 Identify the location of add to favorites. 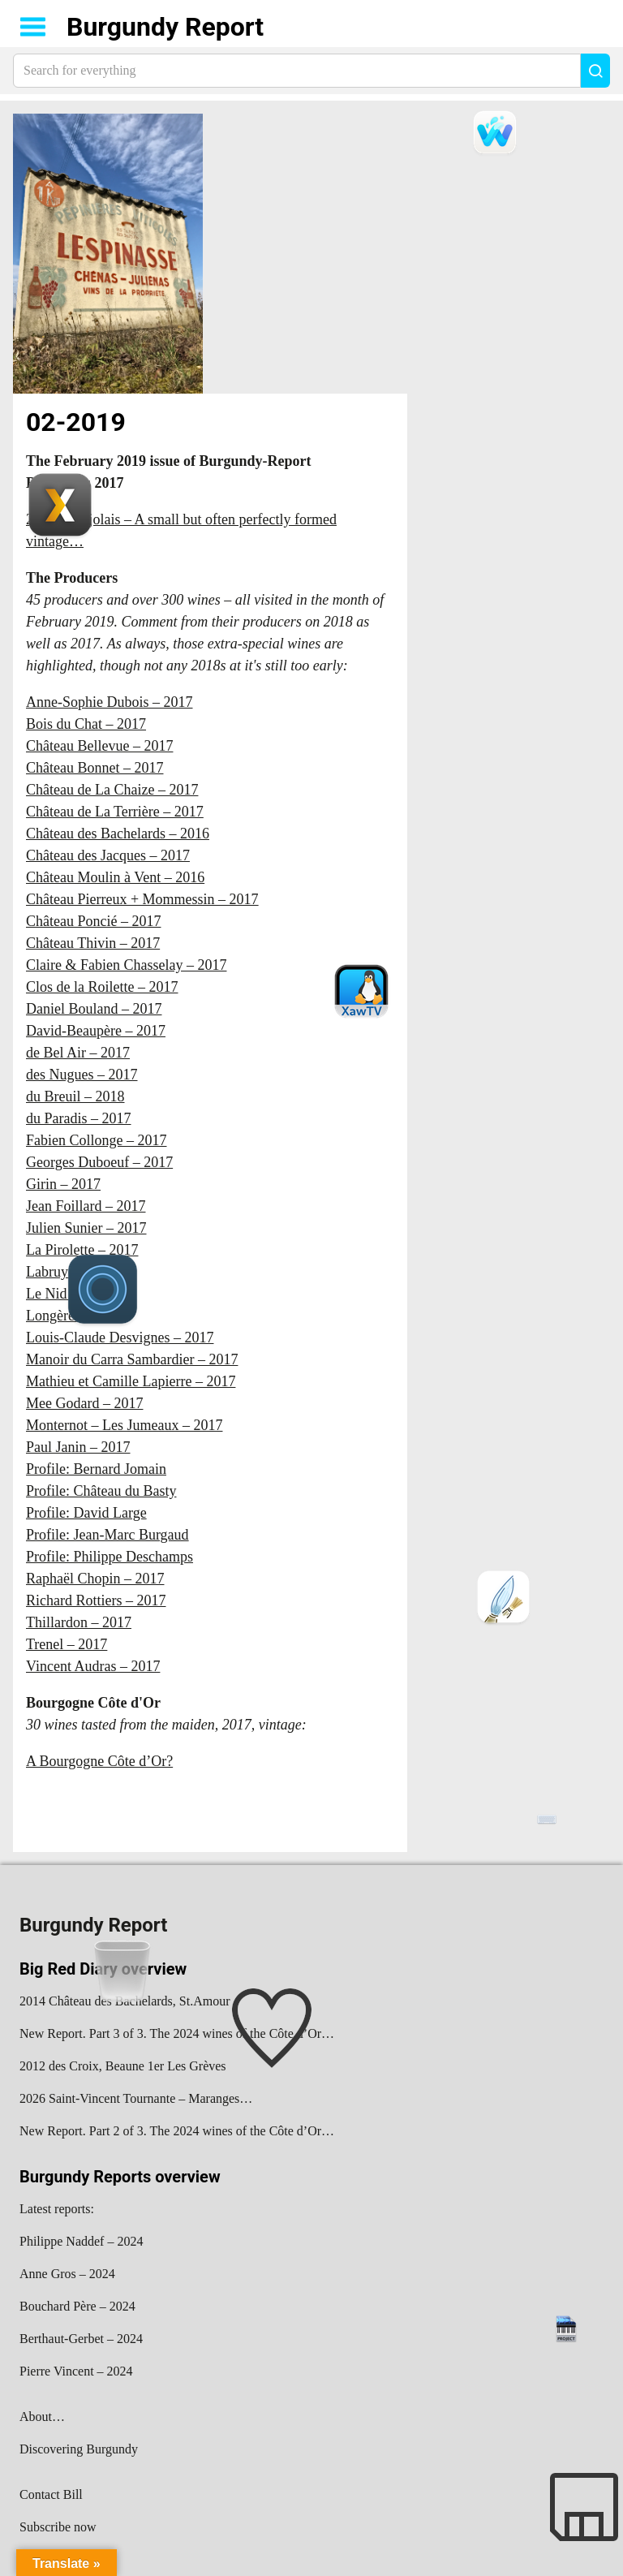
(272, 2028).